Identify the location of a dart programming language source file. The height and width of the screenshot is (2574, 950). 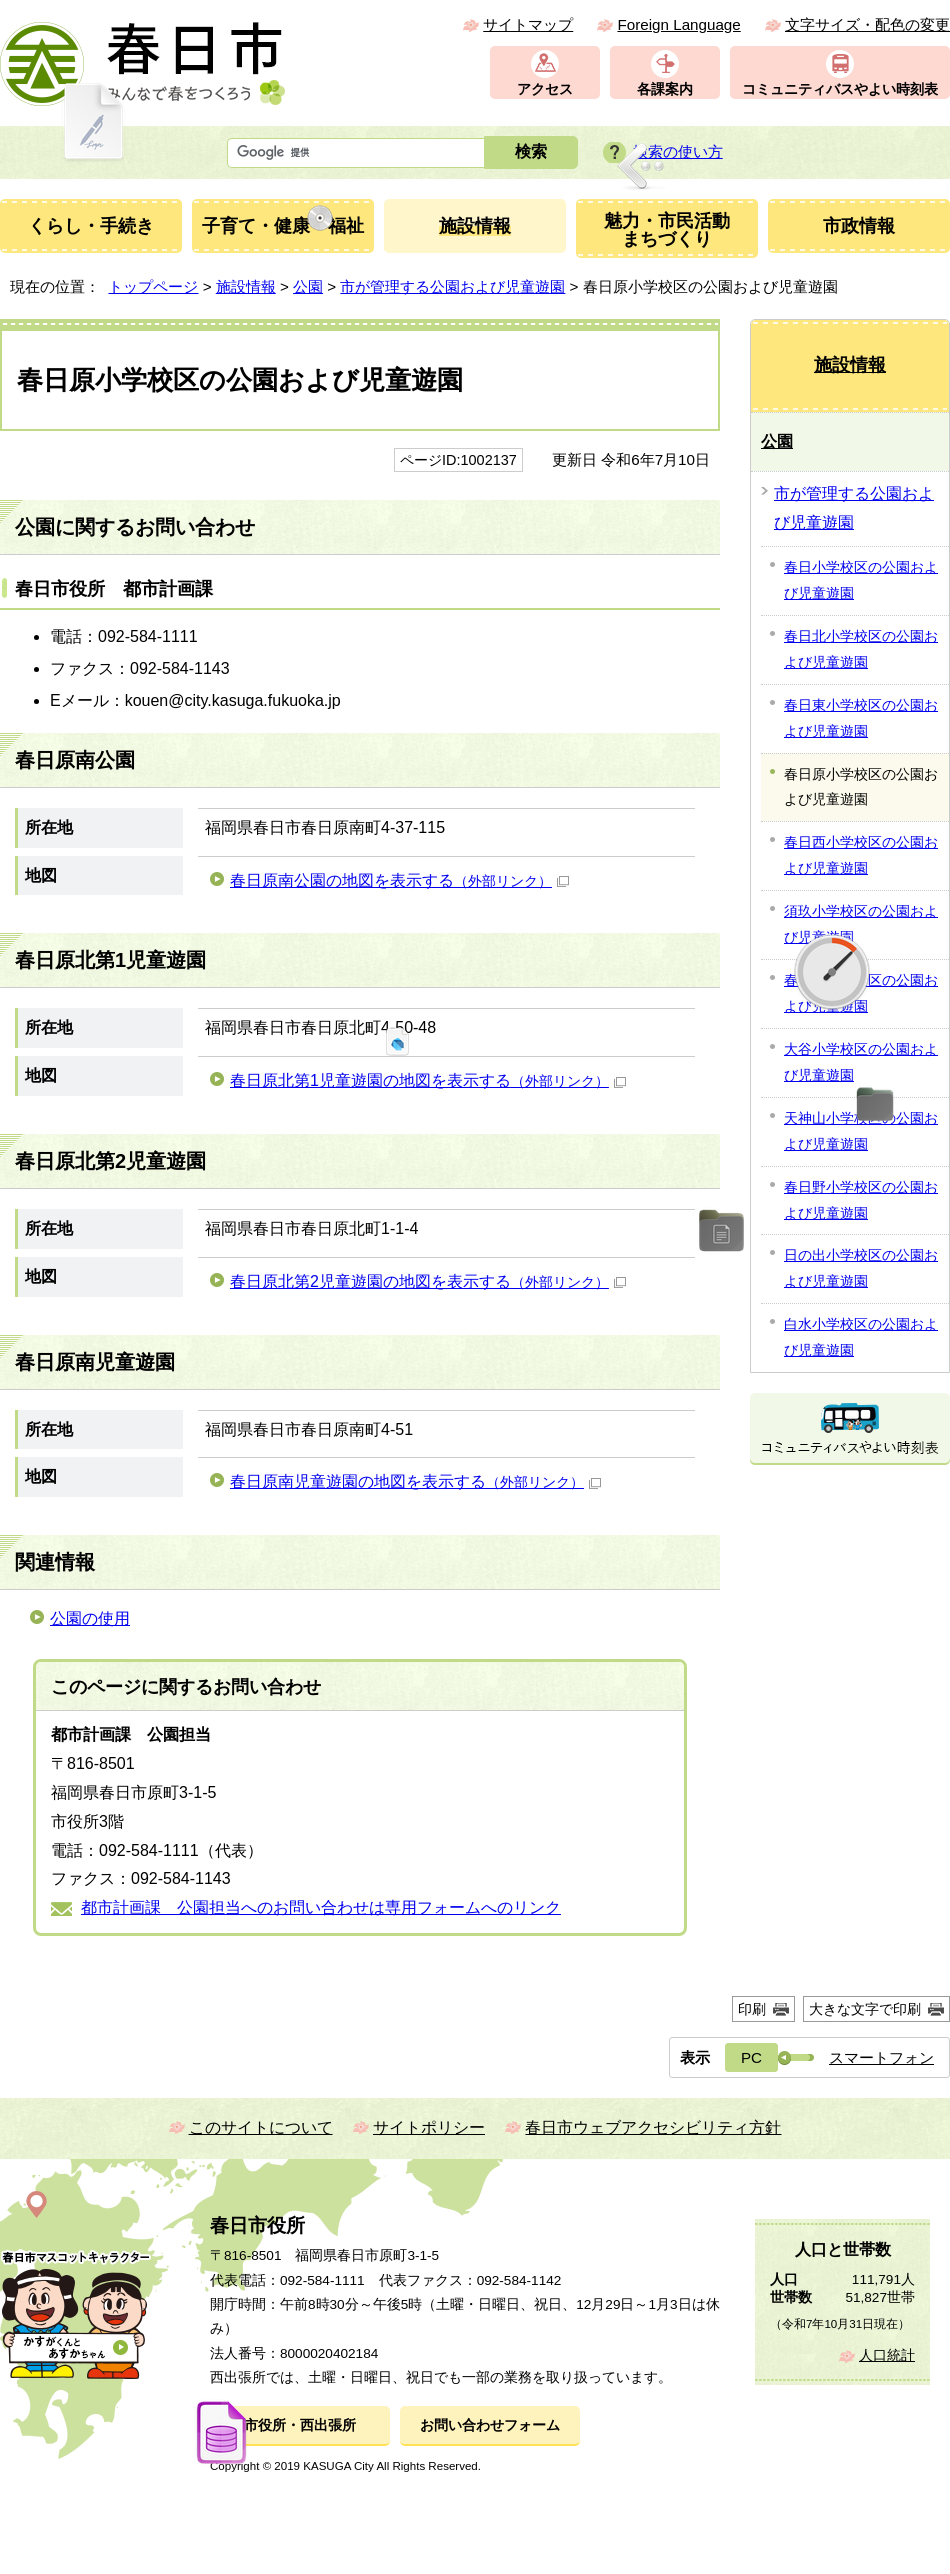
(397, 1041).